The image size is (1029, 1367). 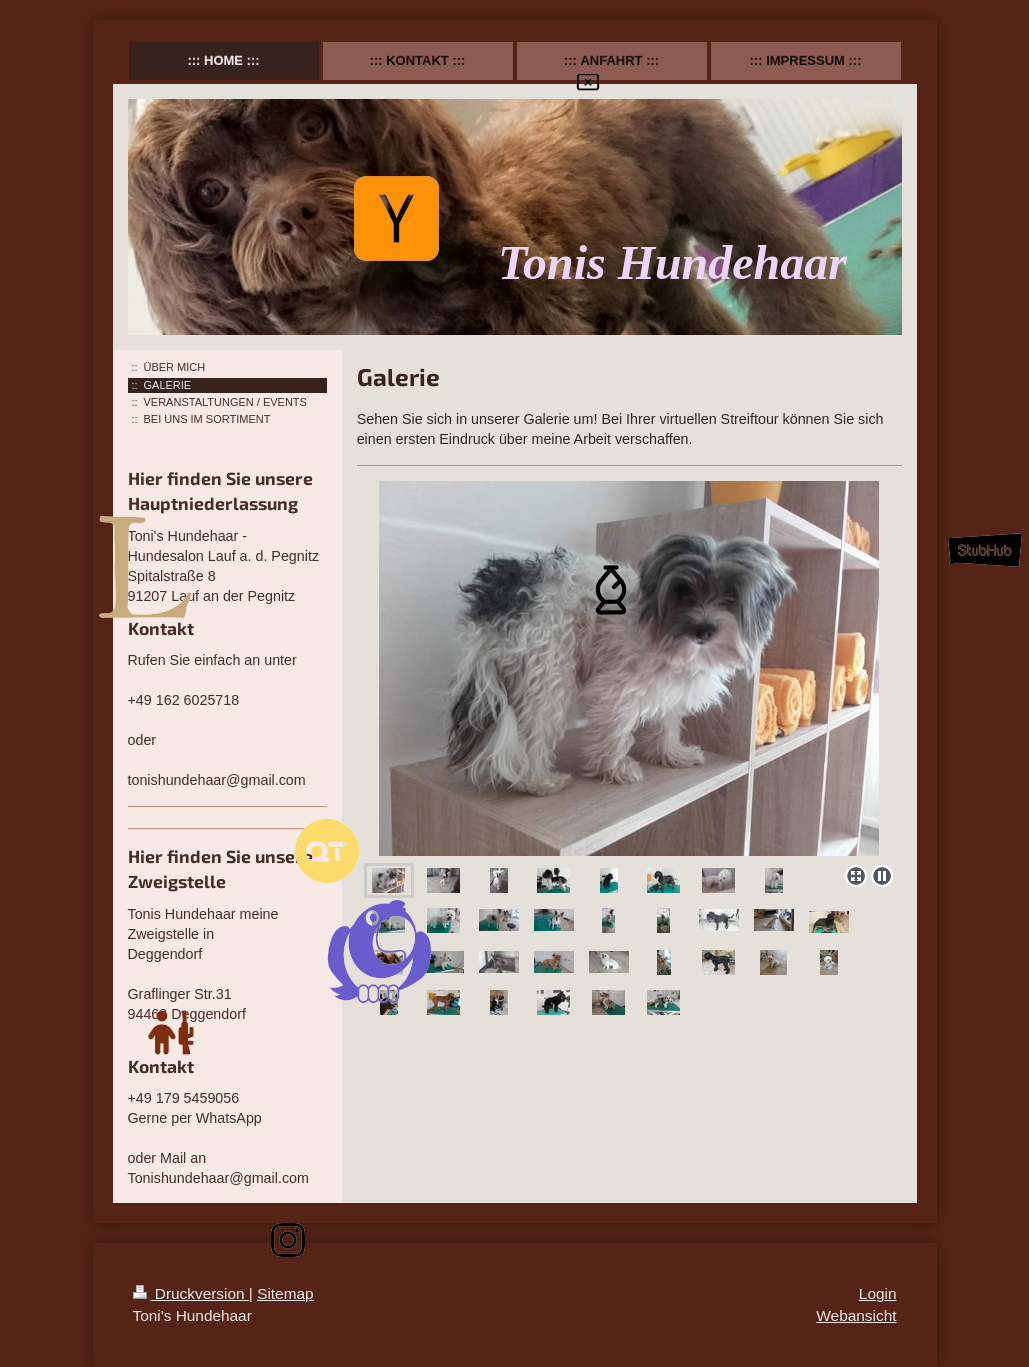 I want to click on lerna monorepo tool branding, so click(x=145, y=567).